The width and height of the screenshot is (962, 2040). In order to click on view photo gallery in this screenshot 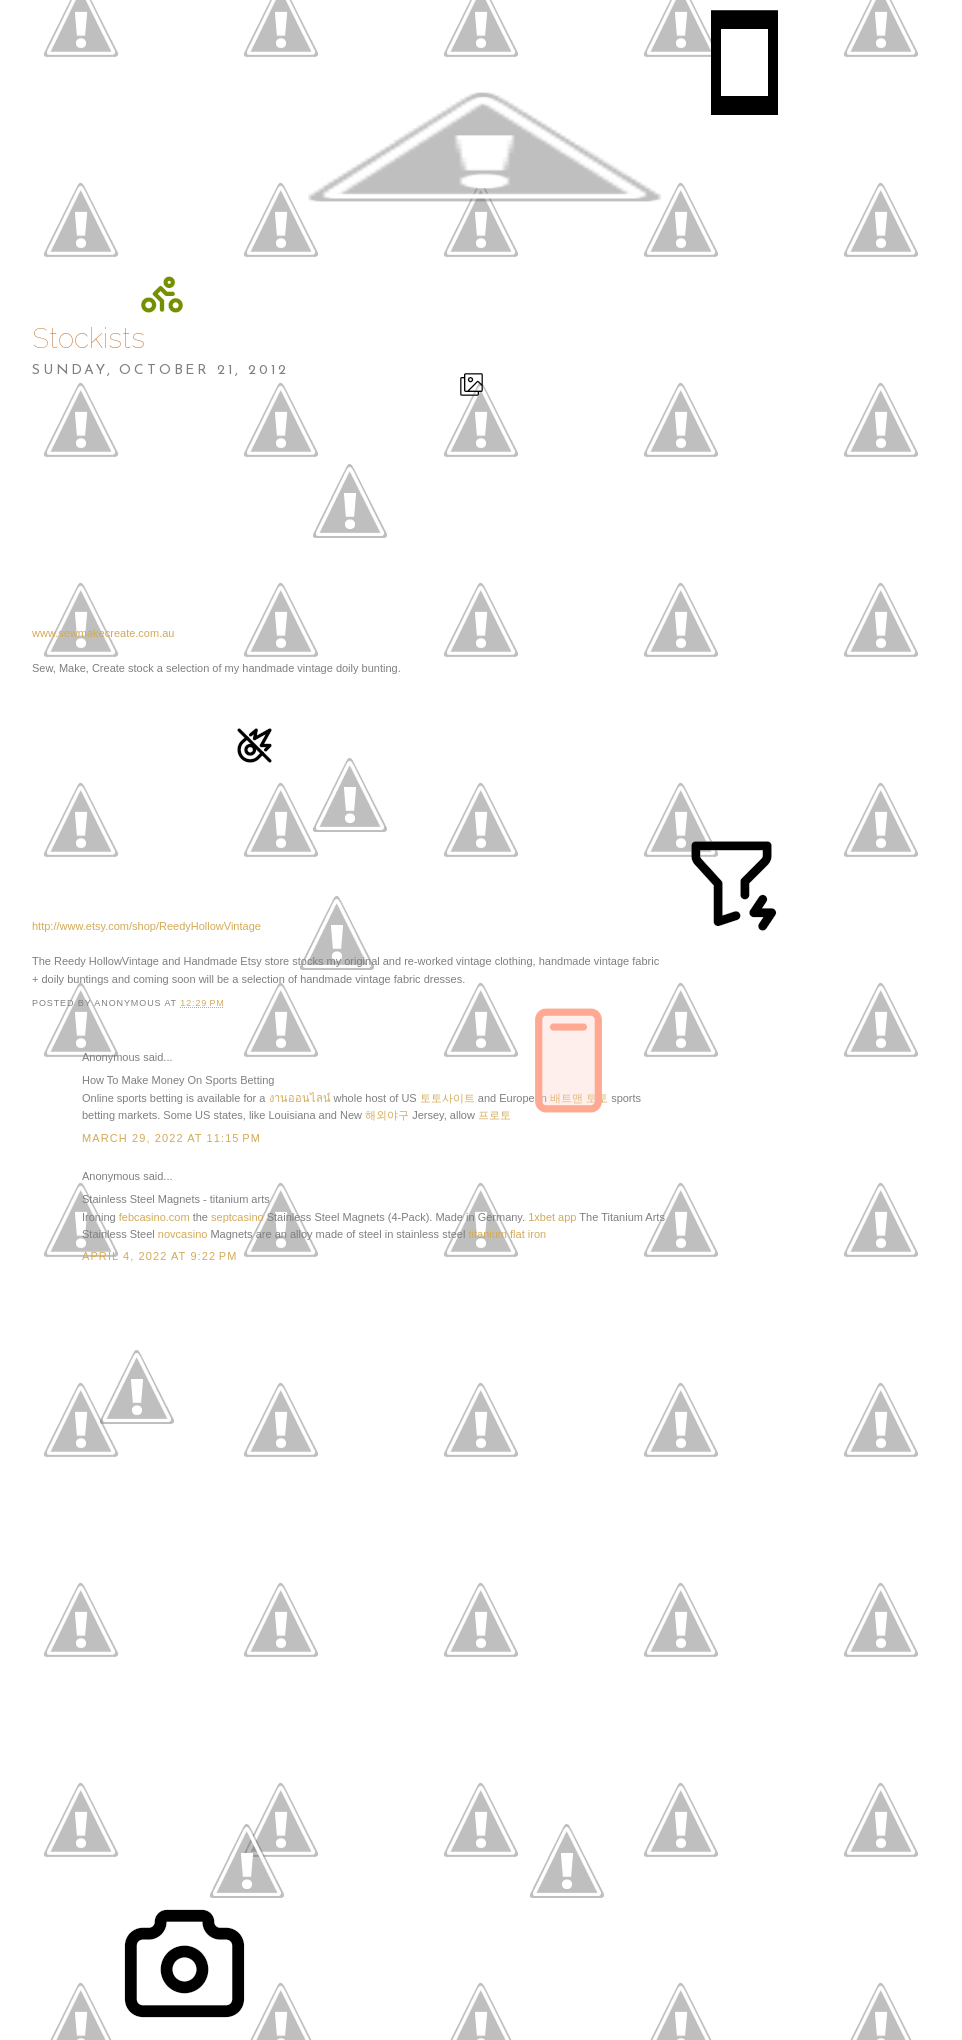, I will do `click(471, 384)`.